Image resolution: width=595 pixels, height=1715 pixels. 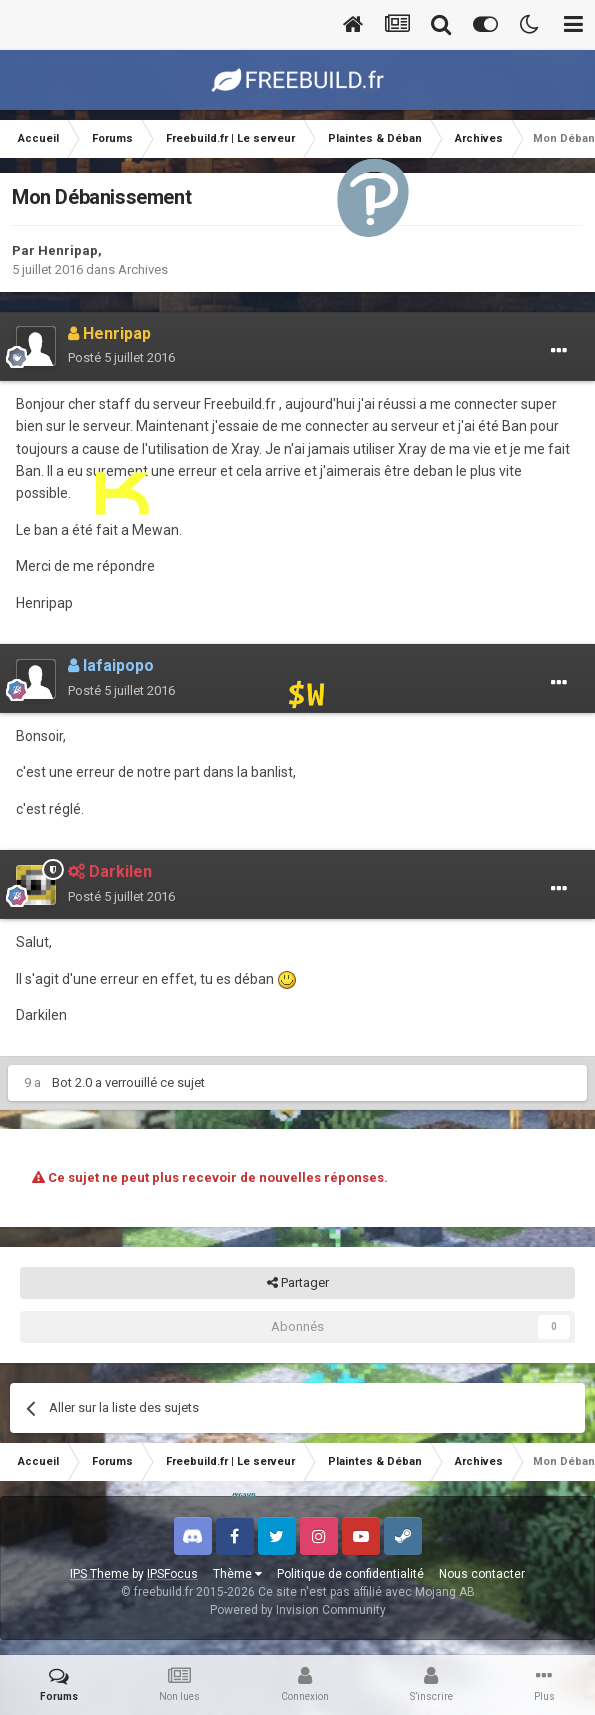 What do you see at coordinates (373, 198) in the screenshot?
I see `pearson education platform logo` at bounding box center [373, 198].